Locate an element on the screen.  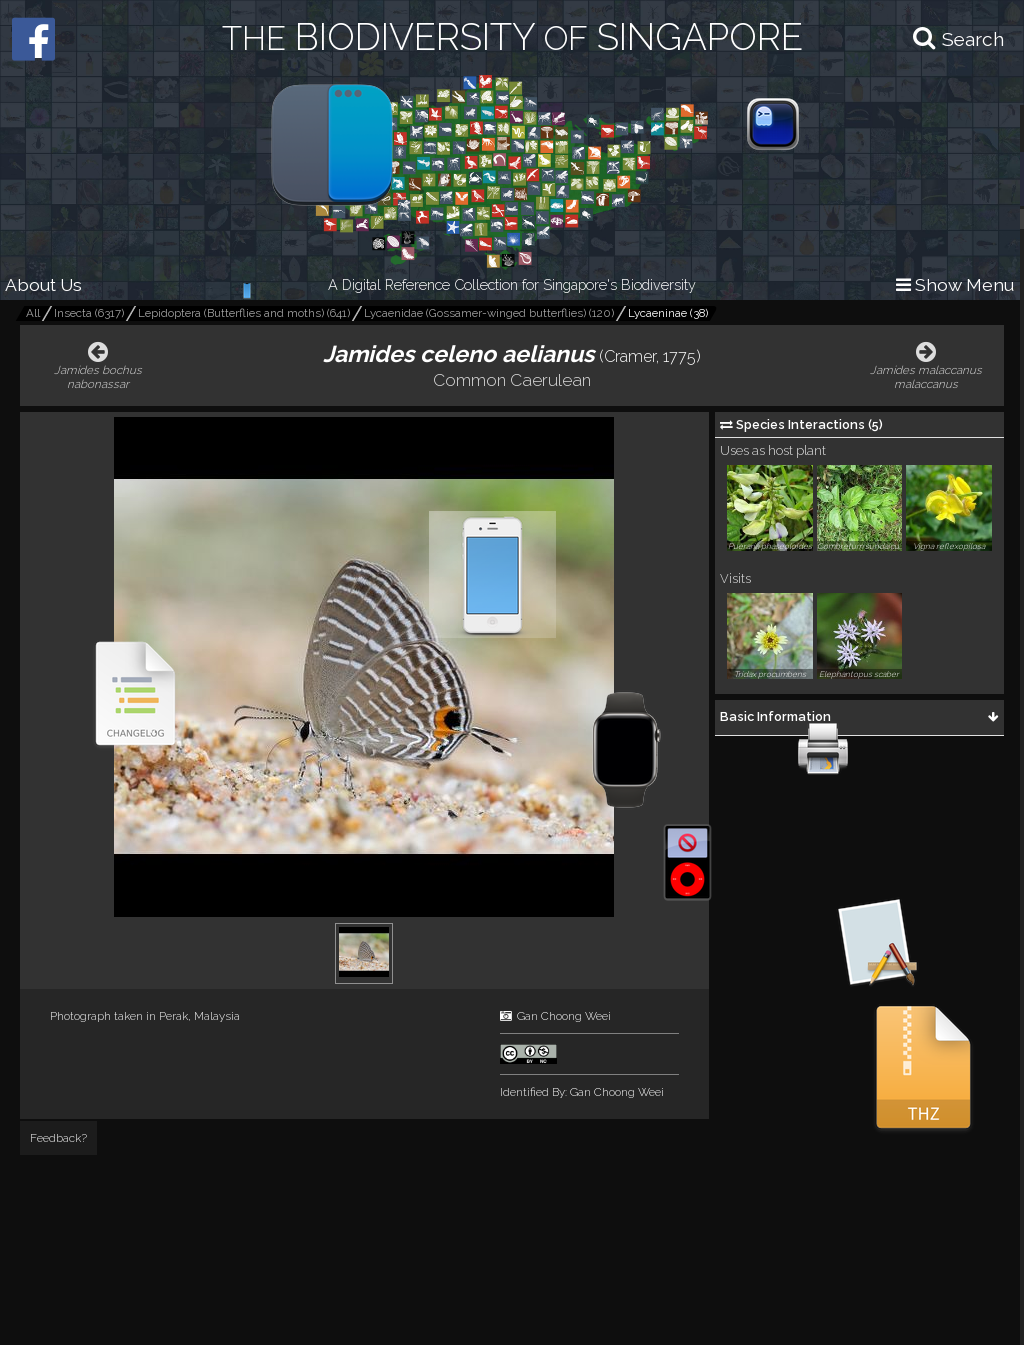
access printer settings and preferences is located at coordinates (823, 749).